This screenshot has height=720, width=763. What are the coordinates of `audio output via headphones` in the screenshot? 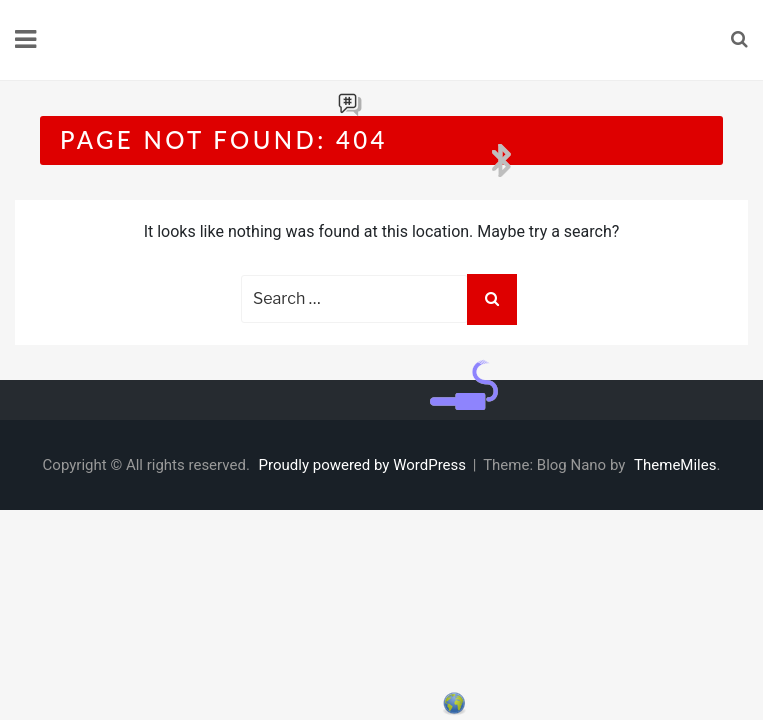 It's located at (464, 393).